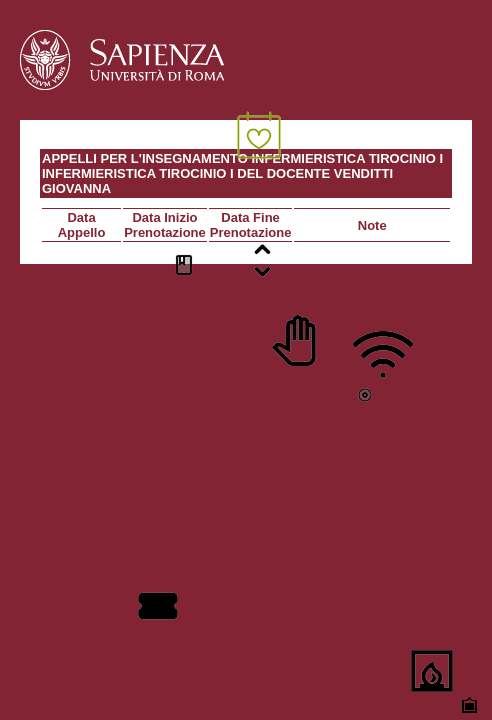 This screenshot has width=492, height=720. Describe the element at coordinates (294, 340) in the screenshot. I see `stop or pause an action` at that location.